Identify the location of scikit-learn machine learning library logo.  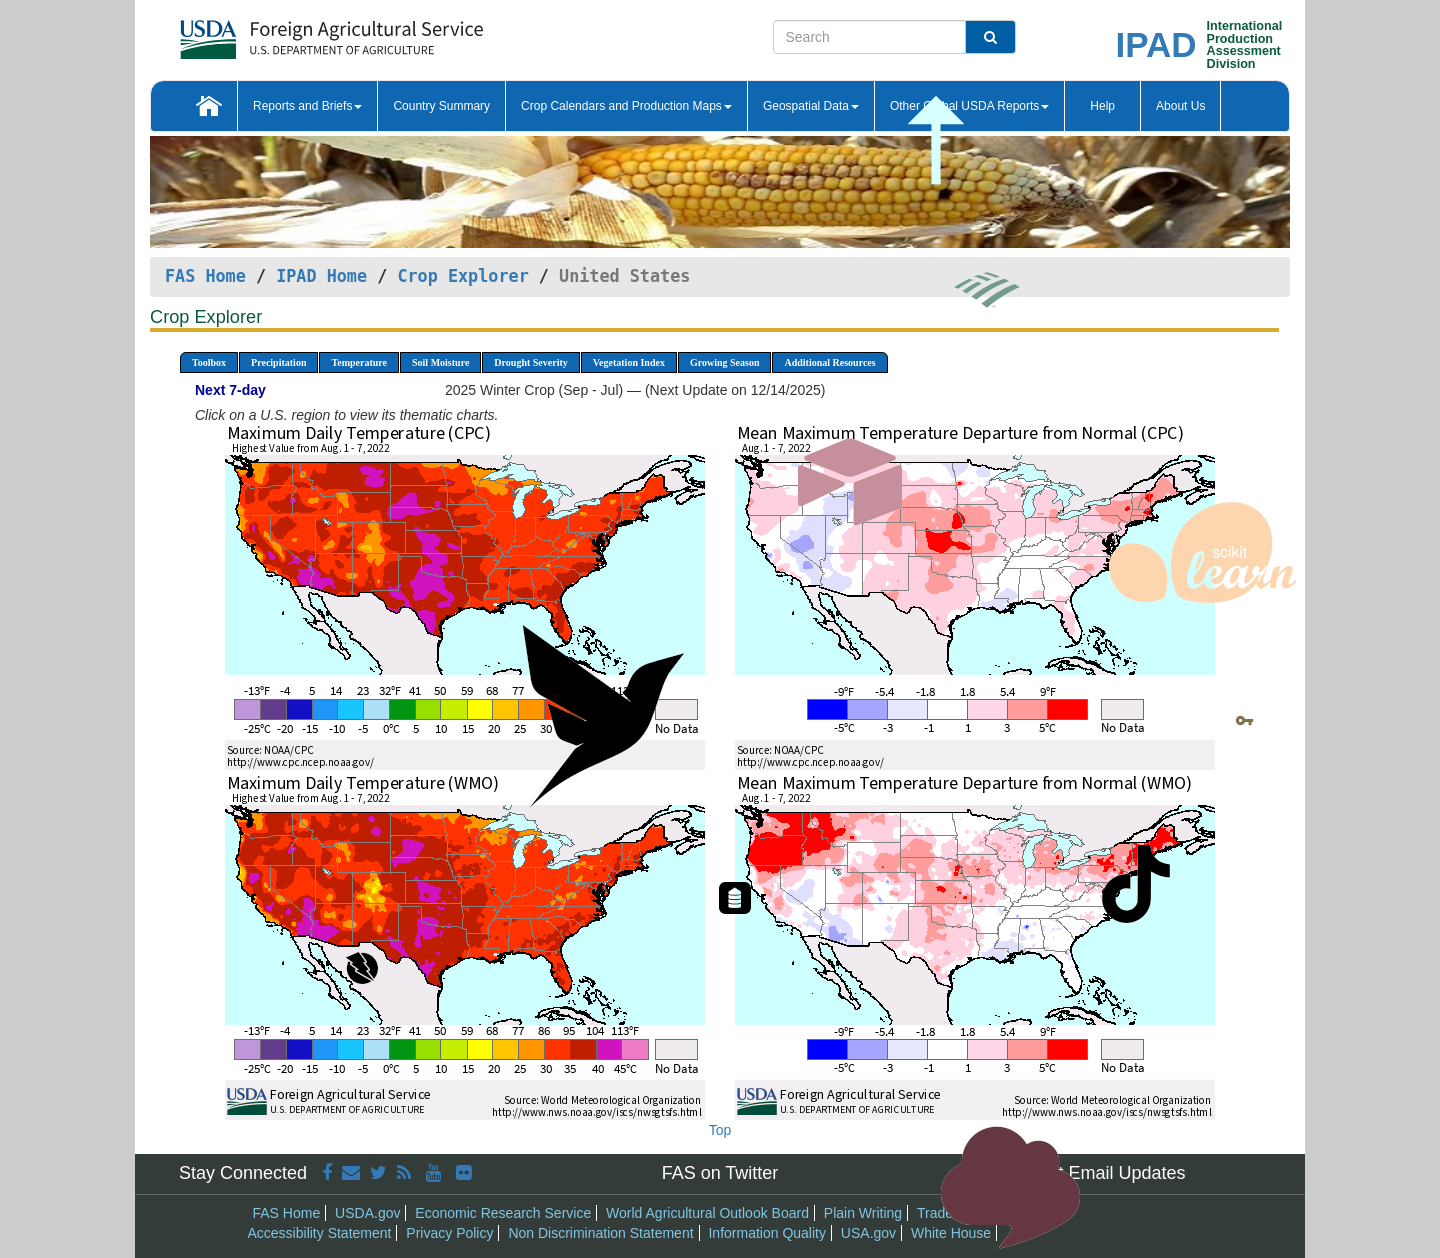
(1202, 552).